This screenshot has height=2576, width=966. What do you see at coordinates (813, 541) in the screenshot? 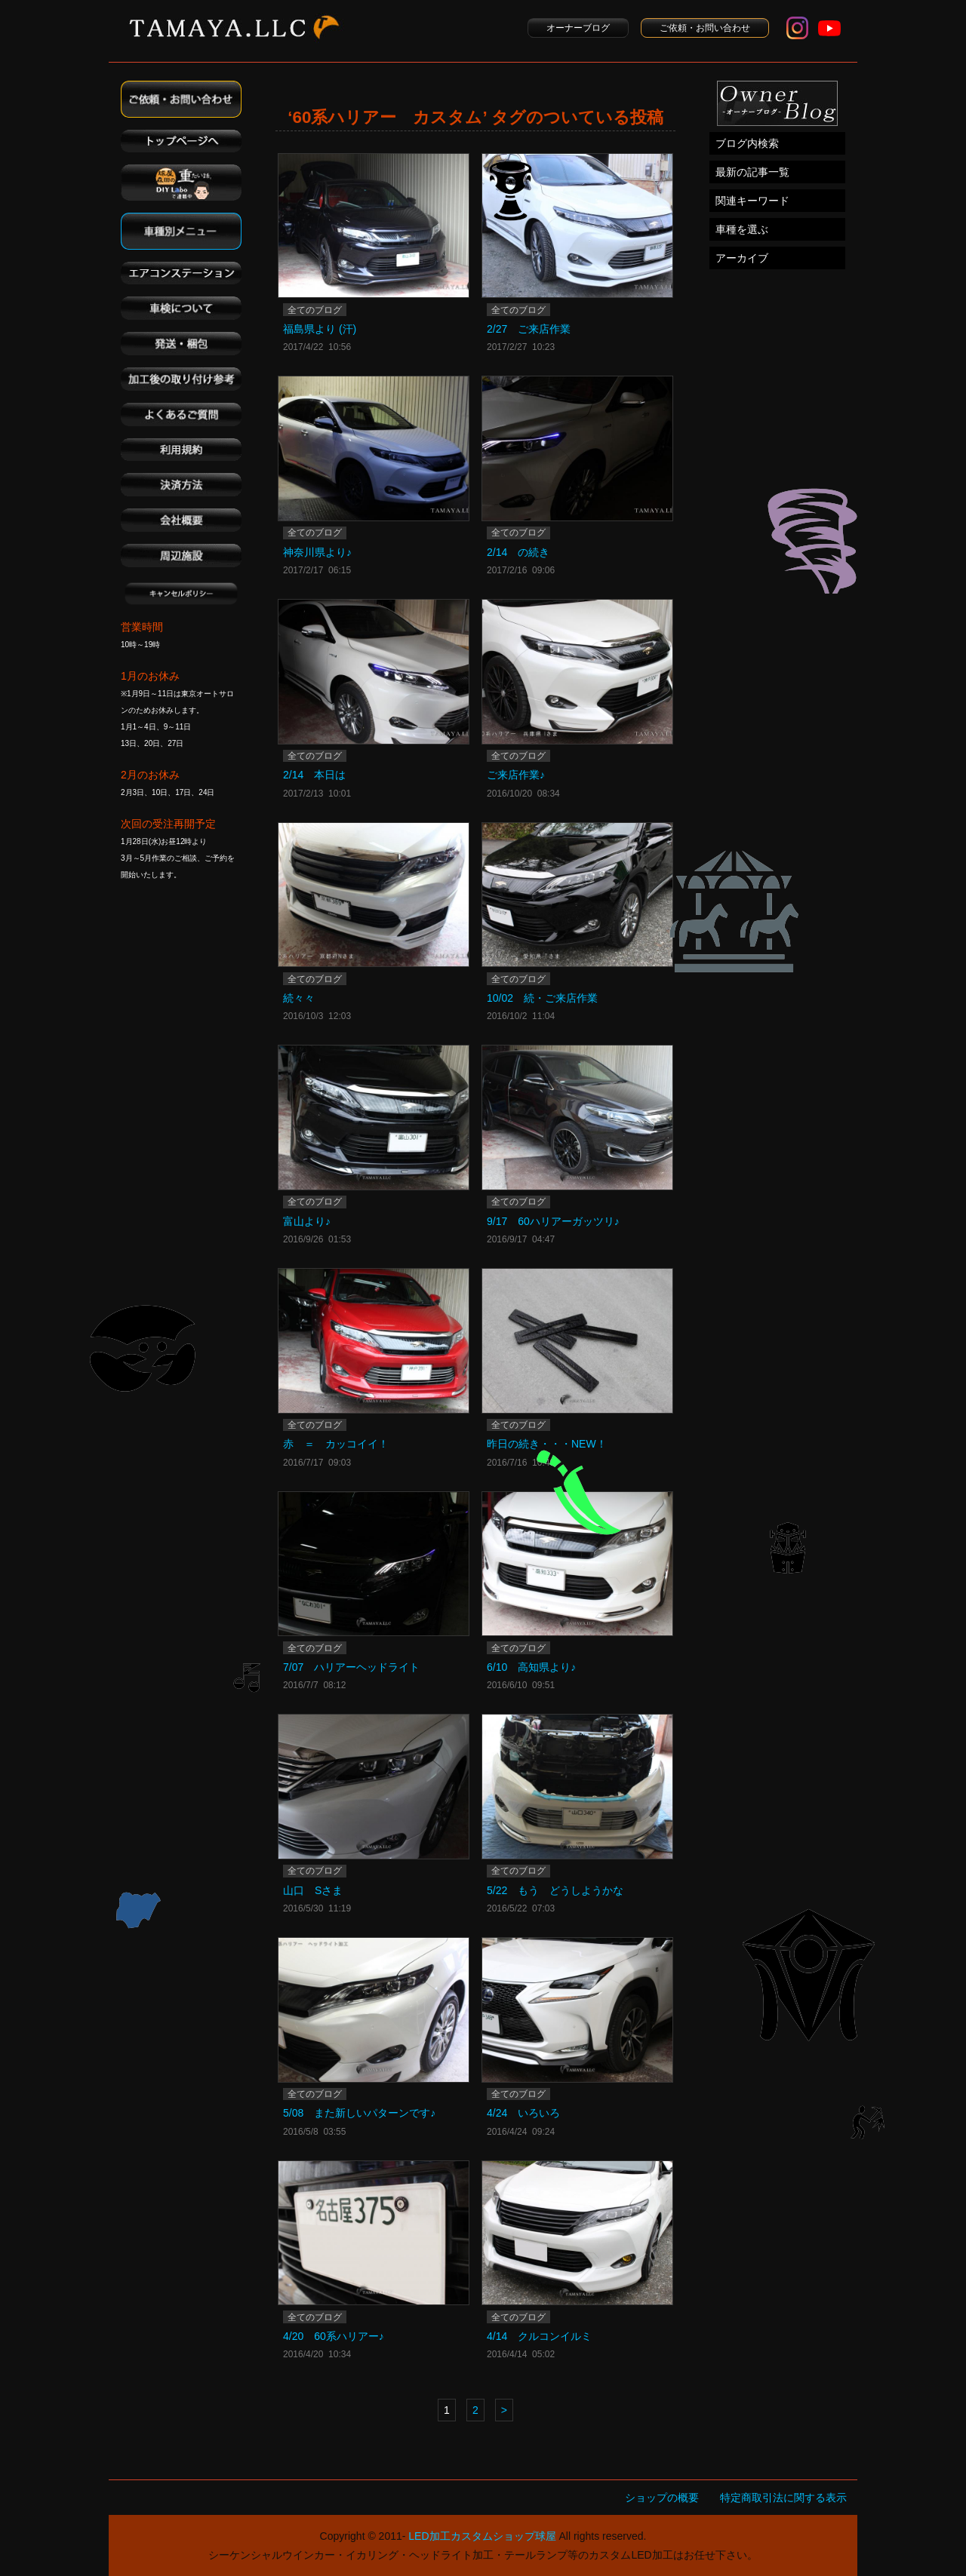
I see `indicates severe weather alert or tornado warning` at bounding box center [813, 541].